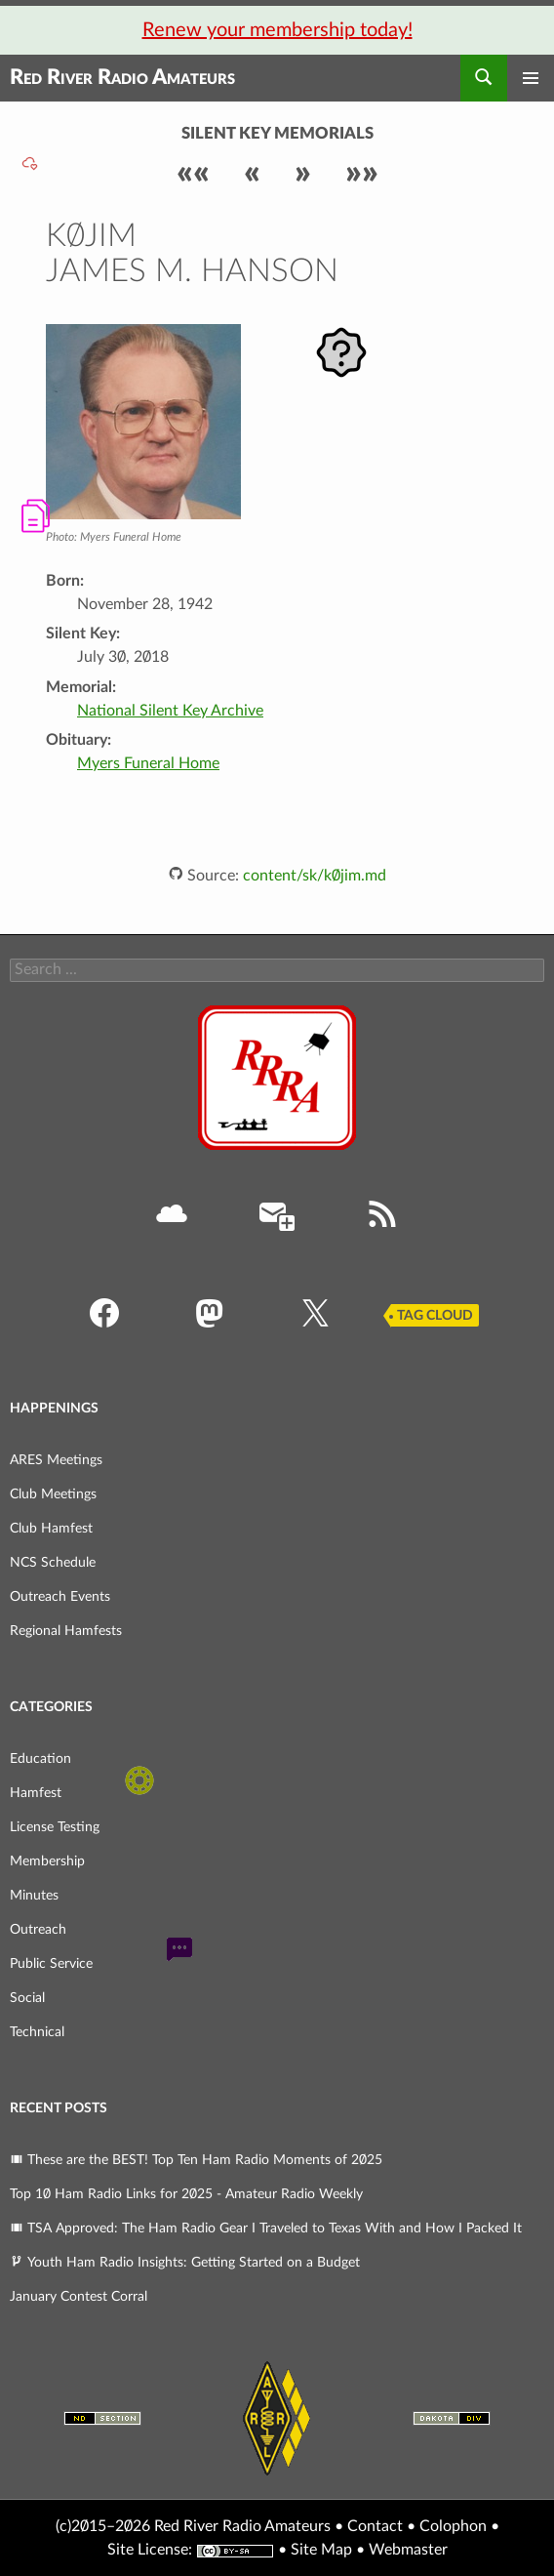 The width and height of the screenshot is (554, 2576). What do you see at coordinates (341, 352) in the screenshot?
I see `access frequently asked questions or help center` at bounding box center [341, 352].